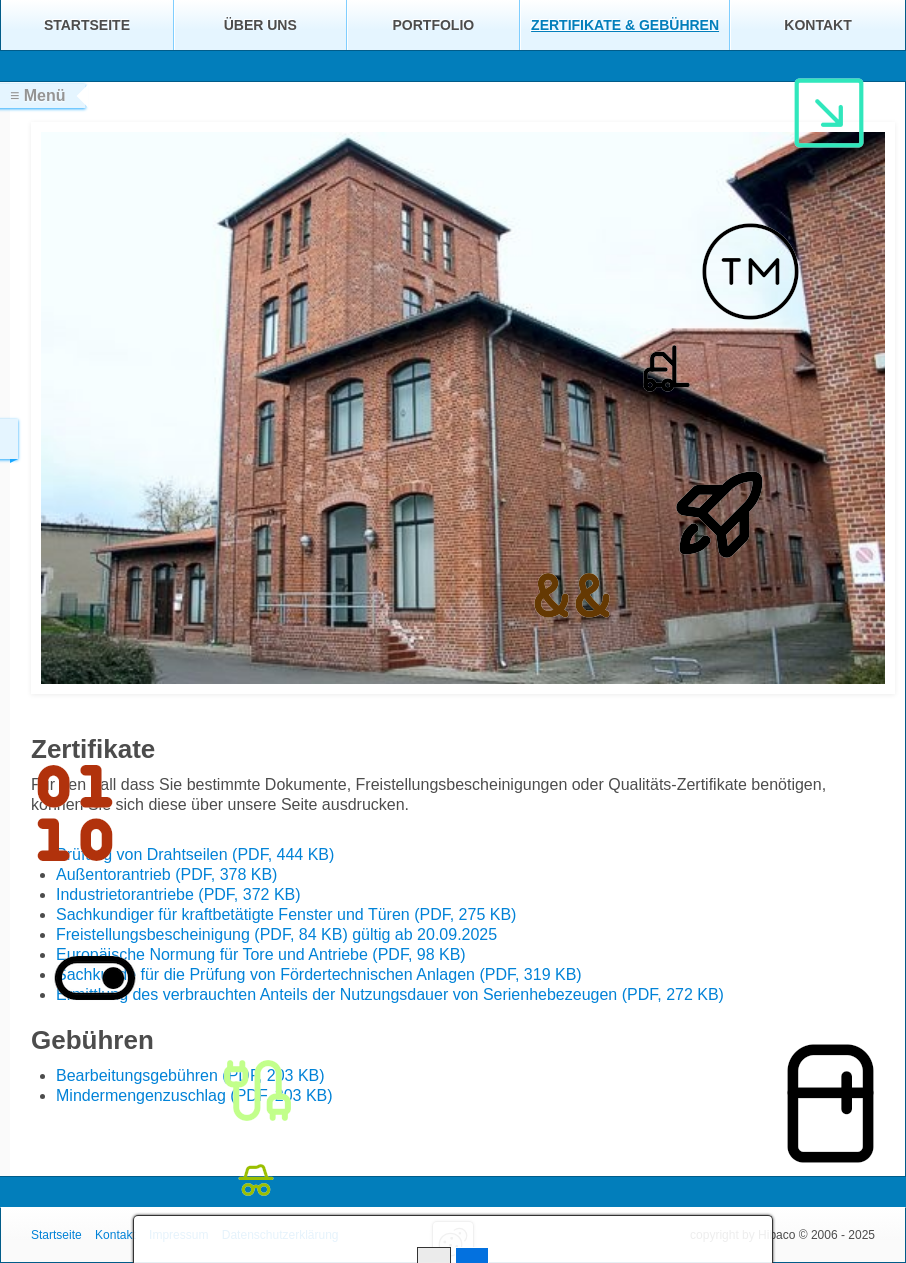 The height and width of the screenshot is (1263, 906). What do you see at coordinates (572, 597) in the screenshot?
I see `insert special characters or symbols` at bounding box center [572, 597].